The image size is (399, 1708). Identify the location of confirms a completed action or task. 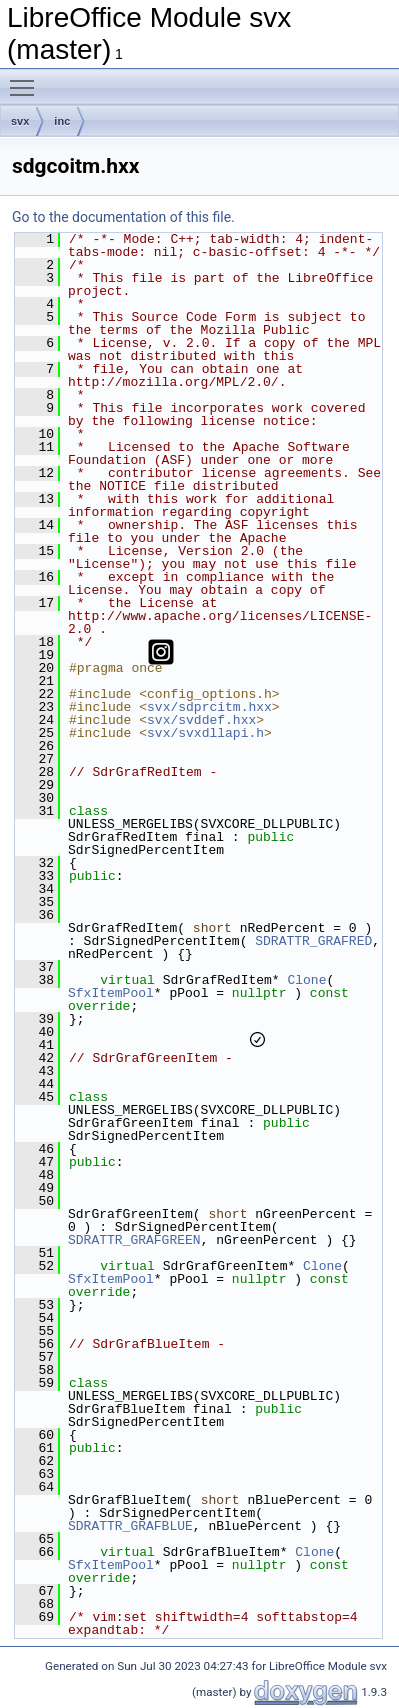
(257, 1039).